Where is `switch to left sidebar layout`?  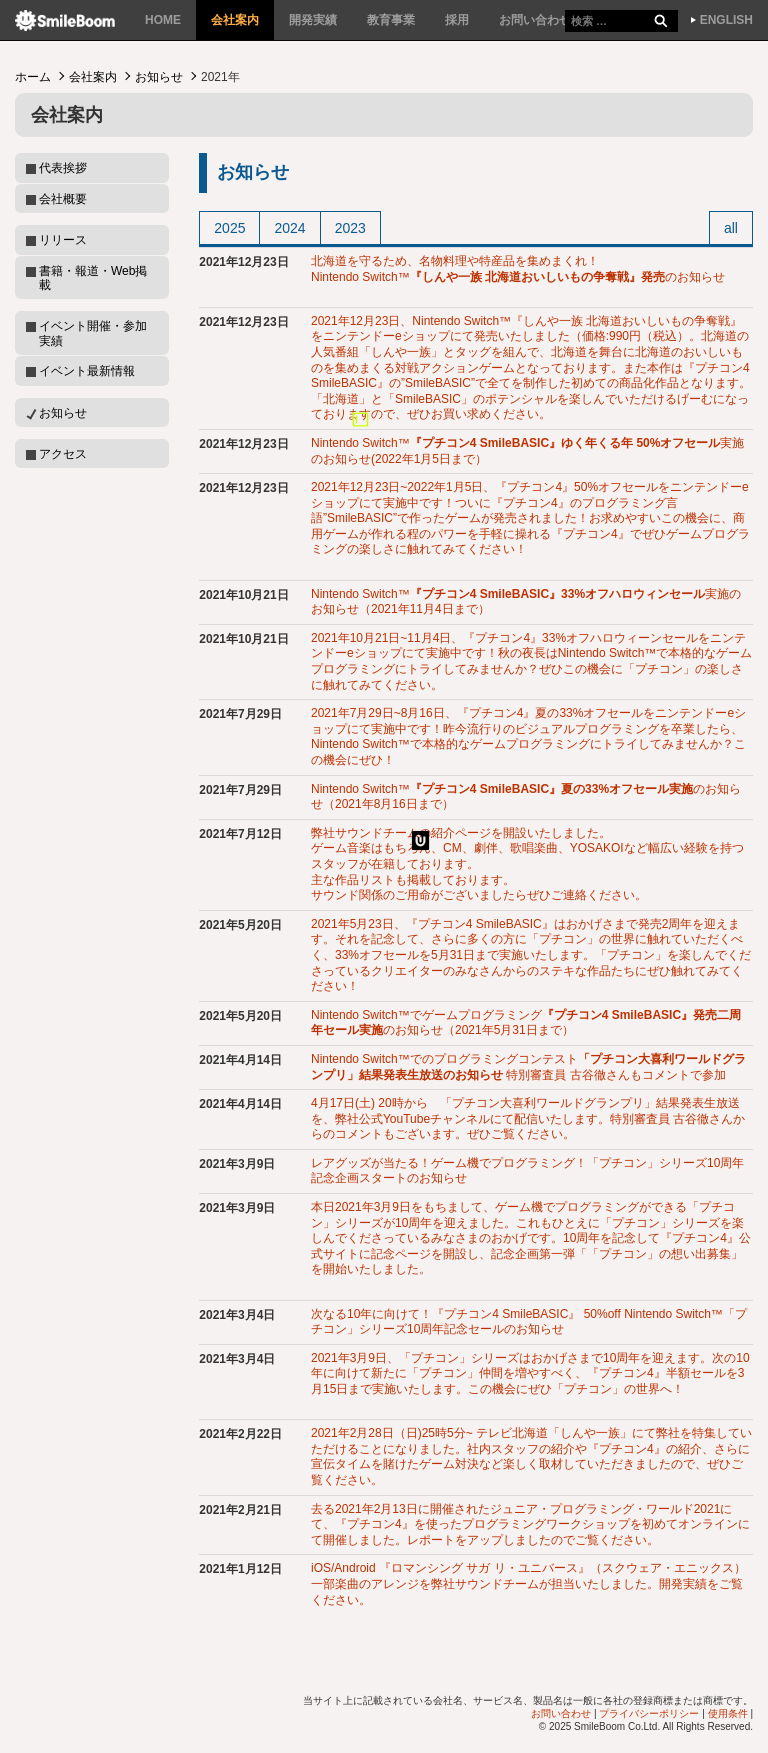
switch to left sidebar layout is located at coordinates (360, 419).